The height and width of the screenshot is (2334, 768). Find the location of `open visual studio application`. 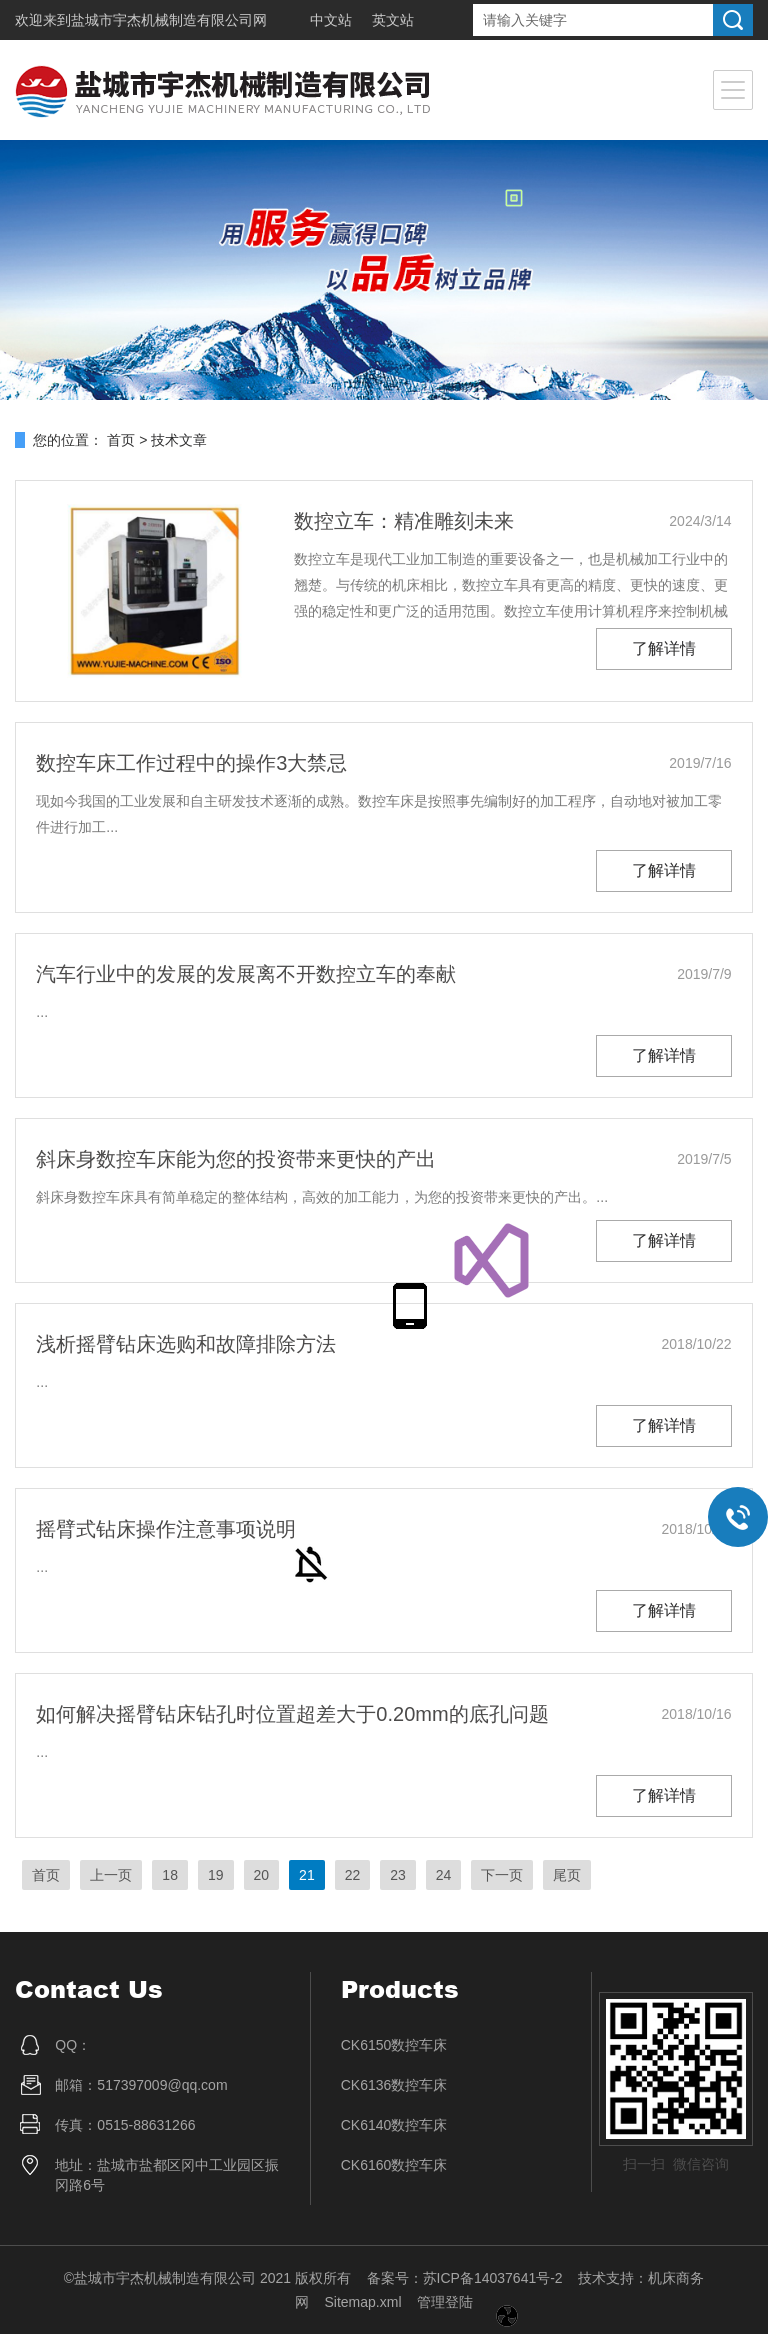

open visual studio application is located at coordinates (491, 1260).